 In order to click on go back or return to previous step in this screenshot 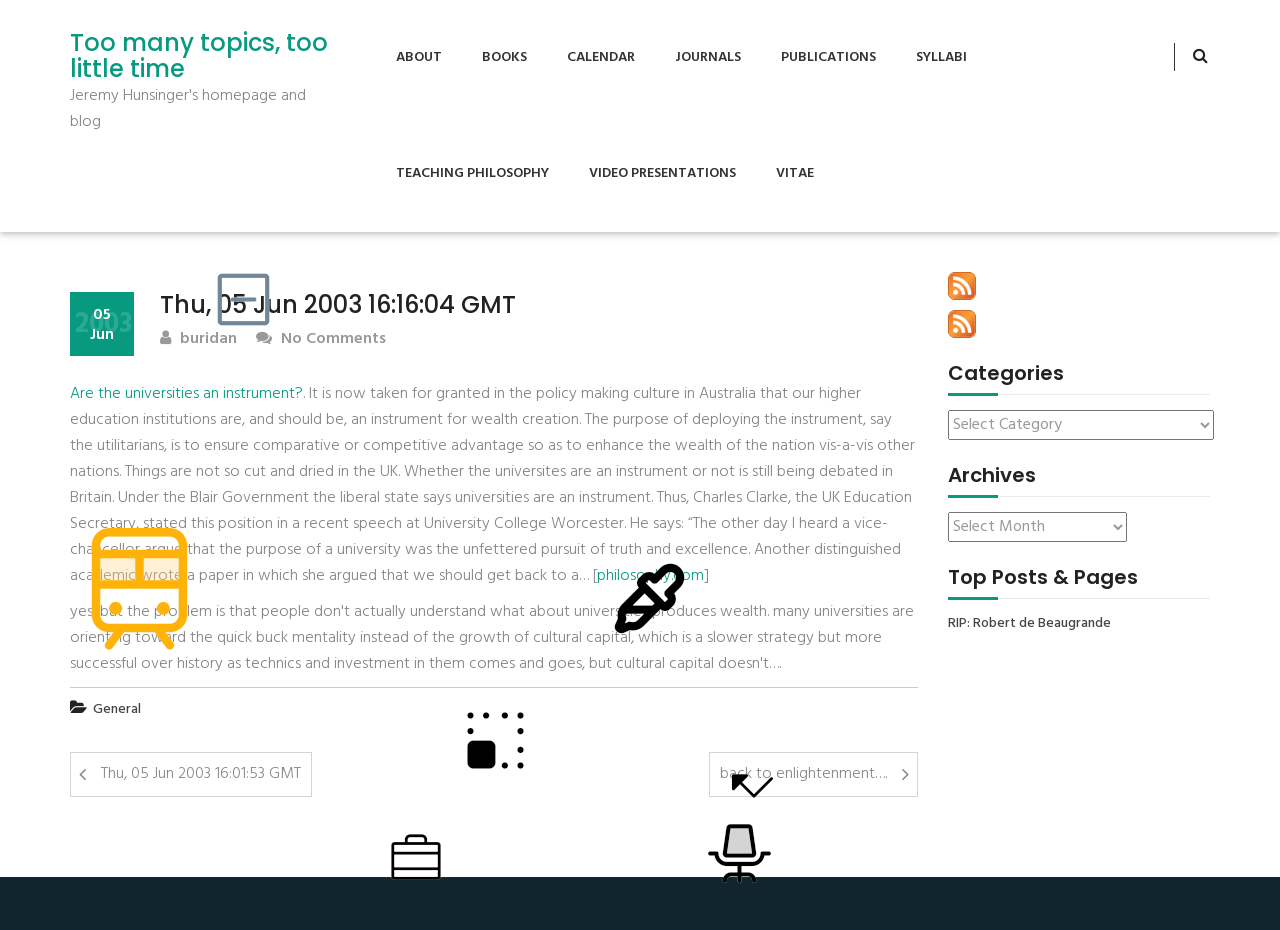, I will do `click(752, 784)`.